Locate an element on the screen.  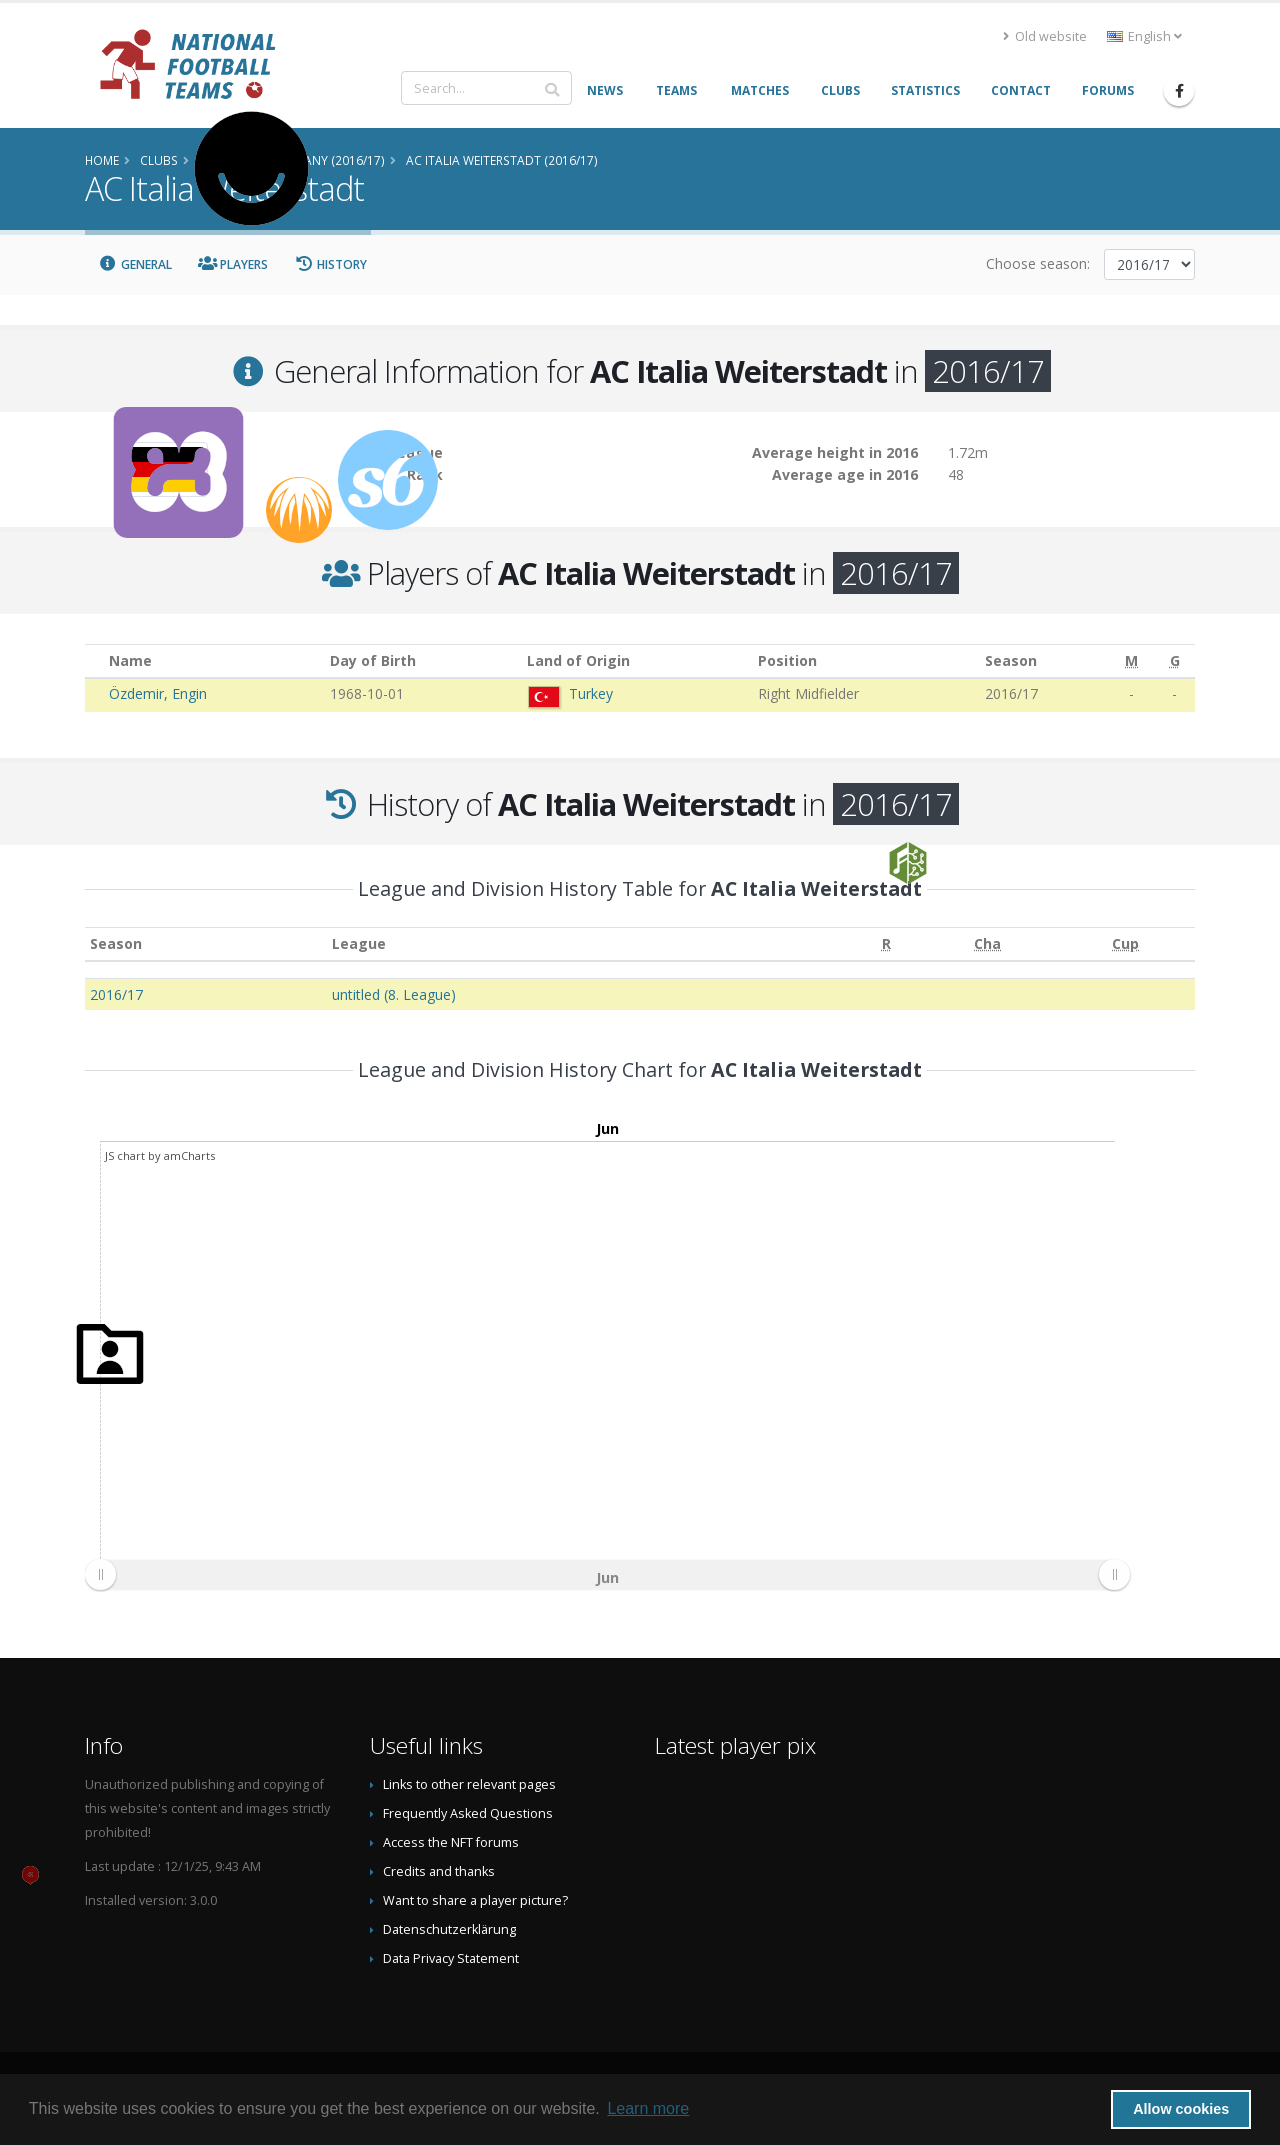
visit ello social network is located at coordinates (251, 168).